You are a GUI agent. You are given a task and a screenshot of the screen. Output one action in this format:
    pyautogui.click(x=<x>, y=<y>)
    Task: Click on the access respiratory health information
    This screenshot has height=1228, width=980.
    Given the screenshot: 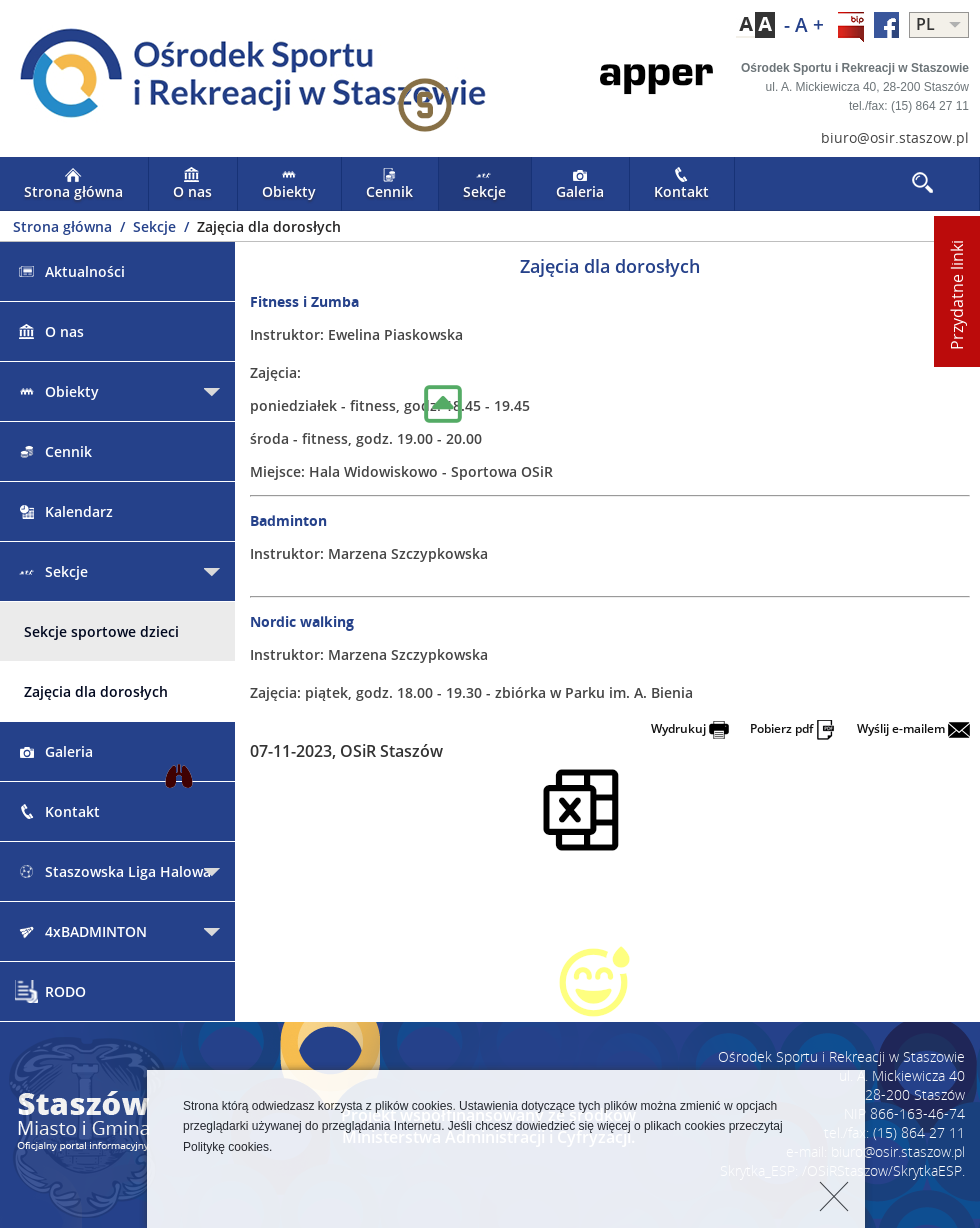 What is the action you would take?
    pyautogui.click(x=179, y=776)
    